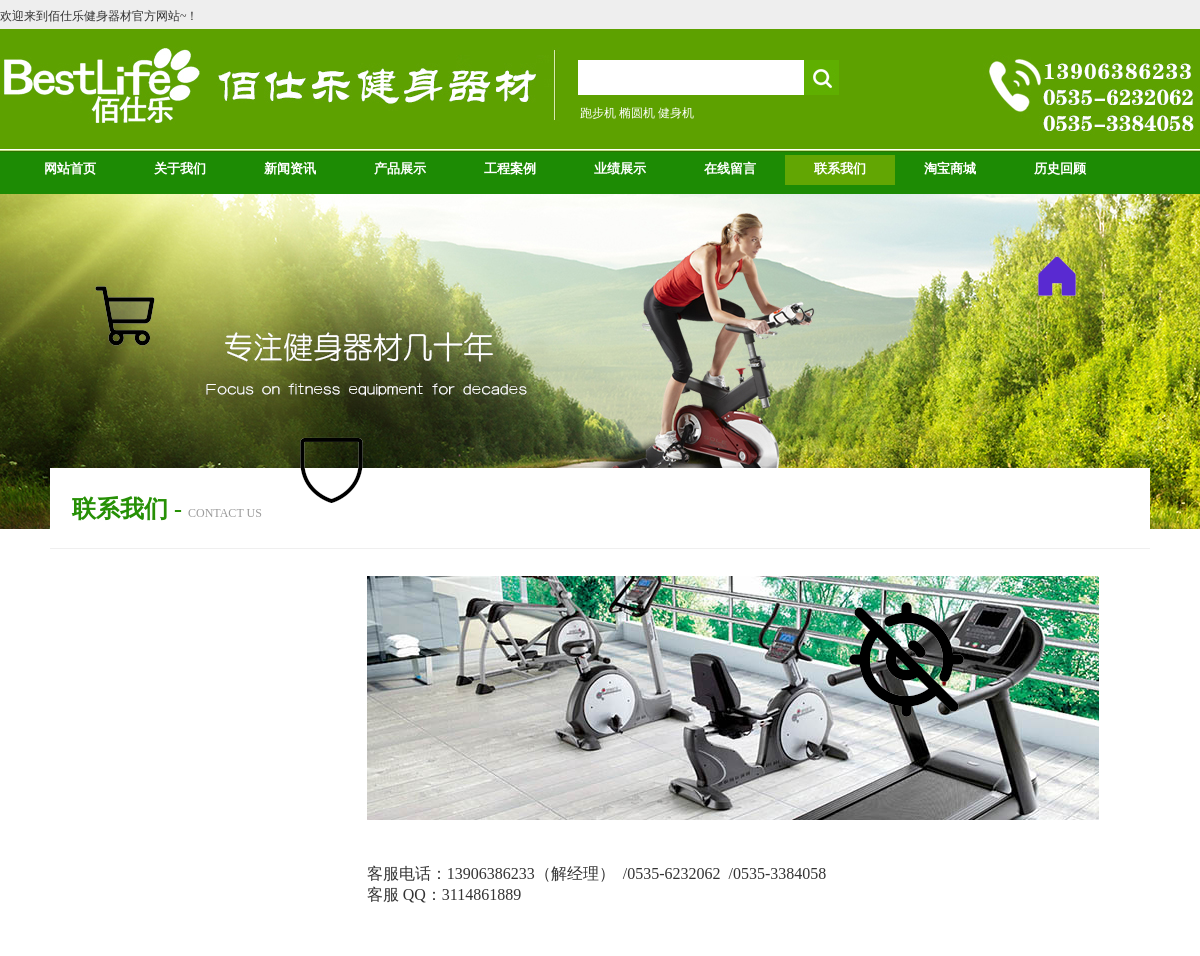 The image size is (1200, 956). What do you see at coordinates (126, 317) in the screenshot?
I see `view your shopping cart` at bounding box center [126, 317].